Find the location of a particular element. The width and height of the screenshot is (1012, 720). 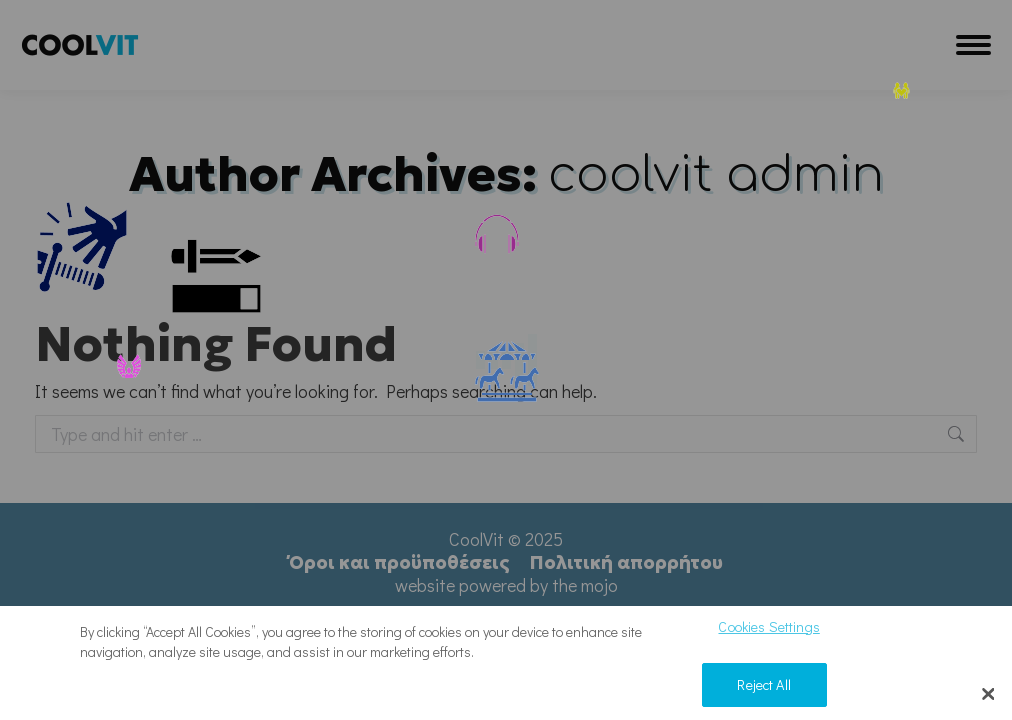

access carousel or slideshow view is located at coordinates (507, 370).